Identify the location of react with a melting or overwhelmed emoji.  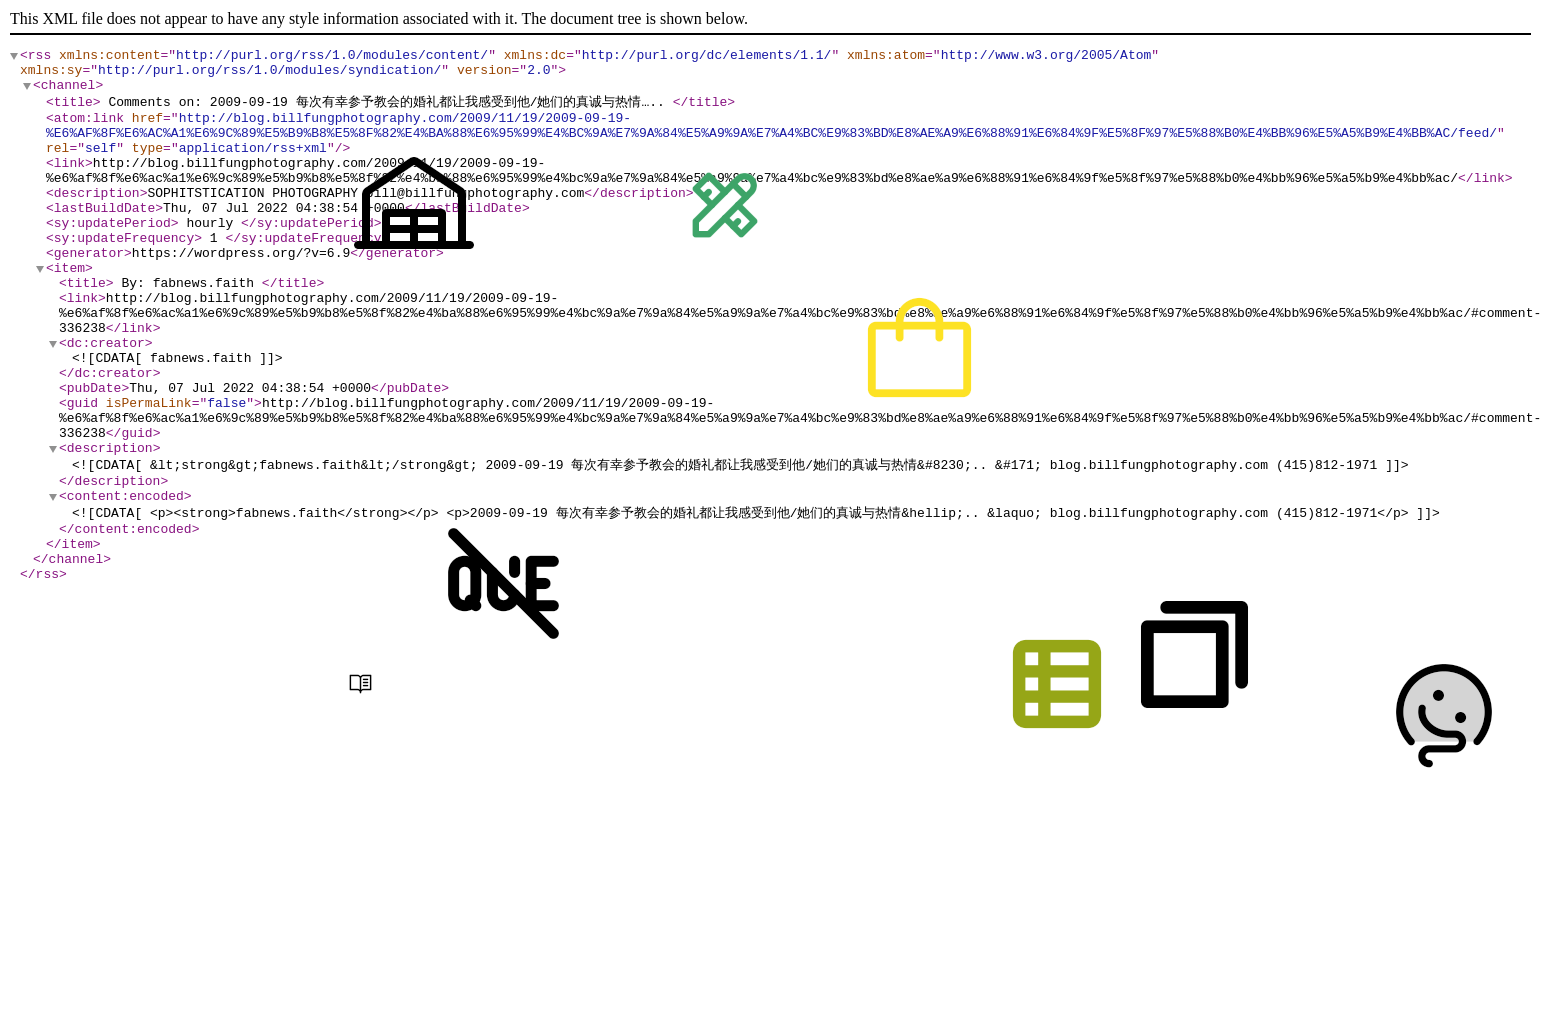
(1444, 712).